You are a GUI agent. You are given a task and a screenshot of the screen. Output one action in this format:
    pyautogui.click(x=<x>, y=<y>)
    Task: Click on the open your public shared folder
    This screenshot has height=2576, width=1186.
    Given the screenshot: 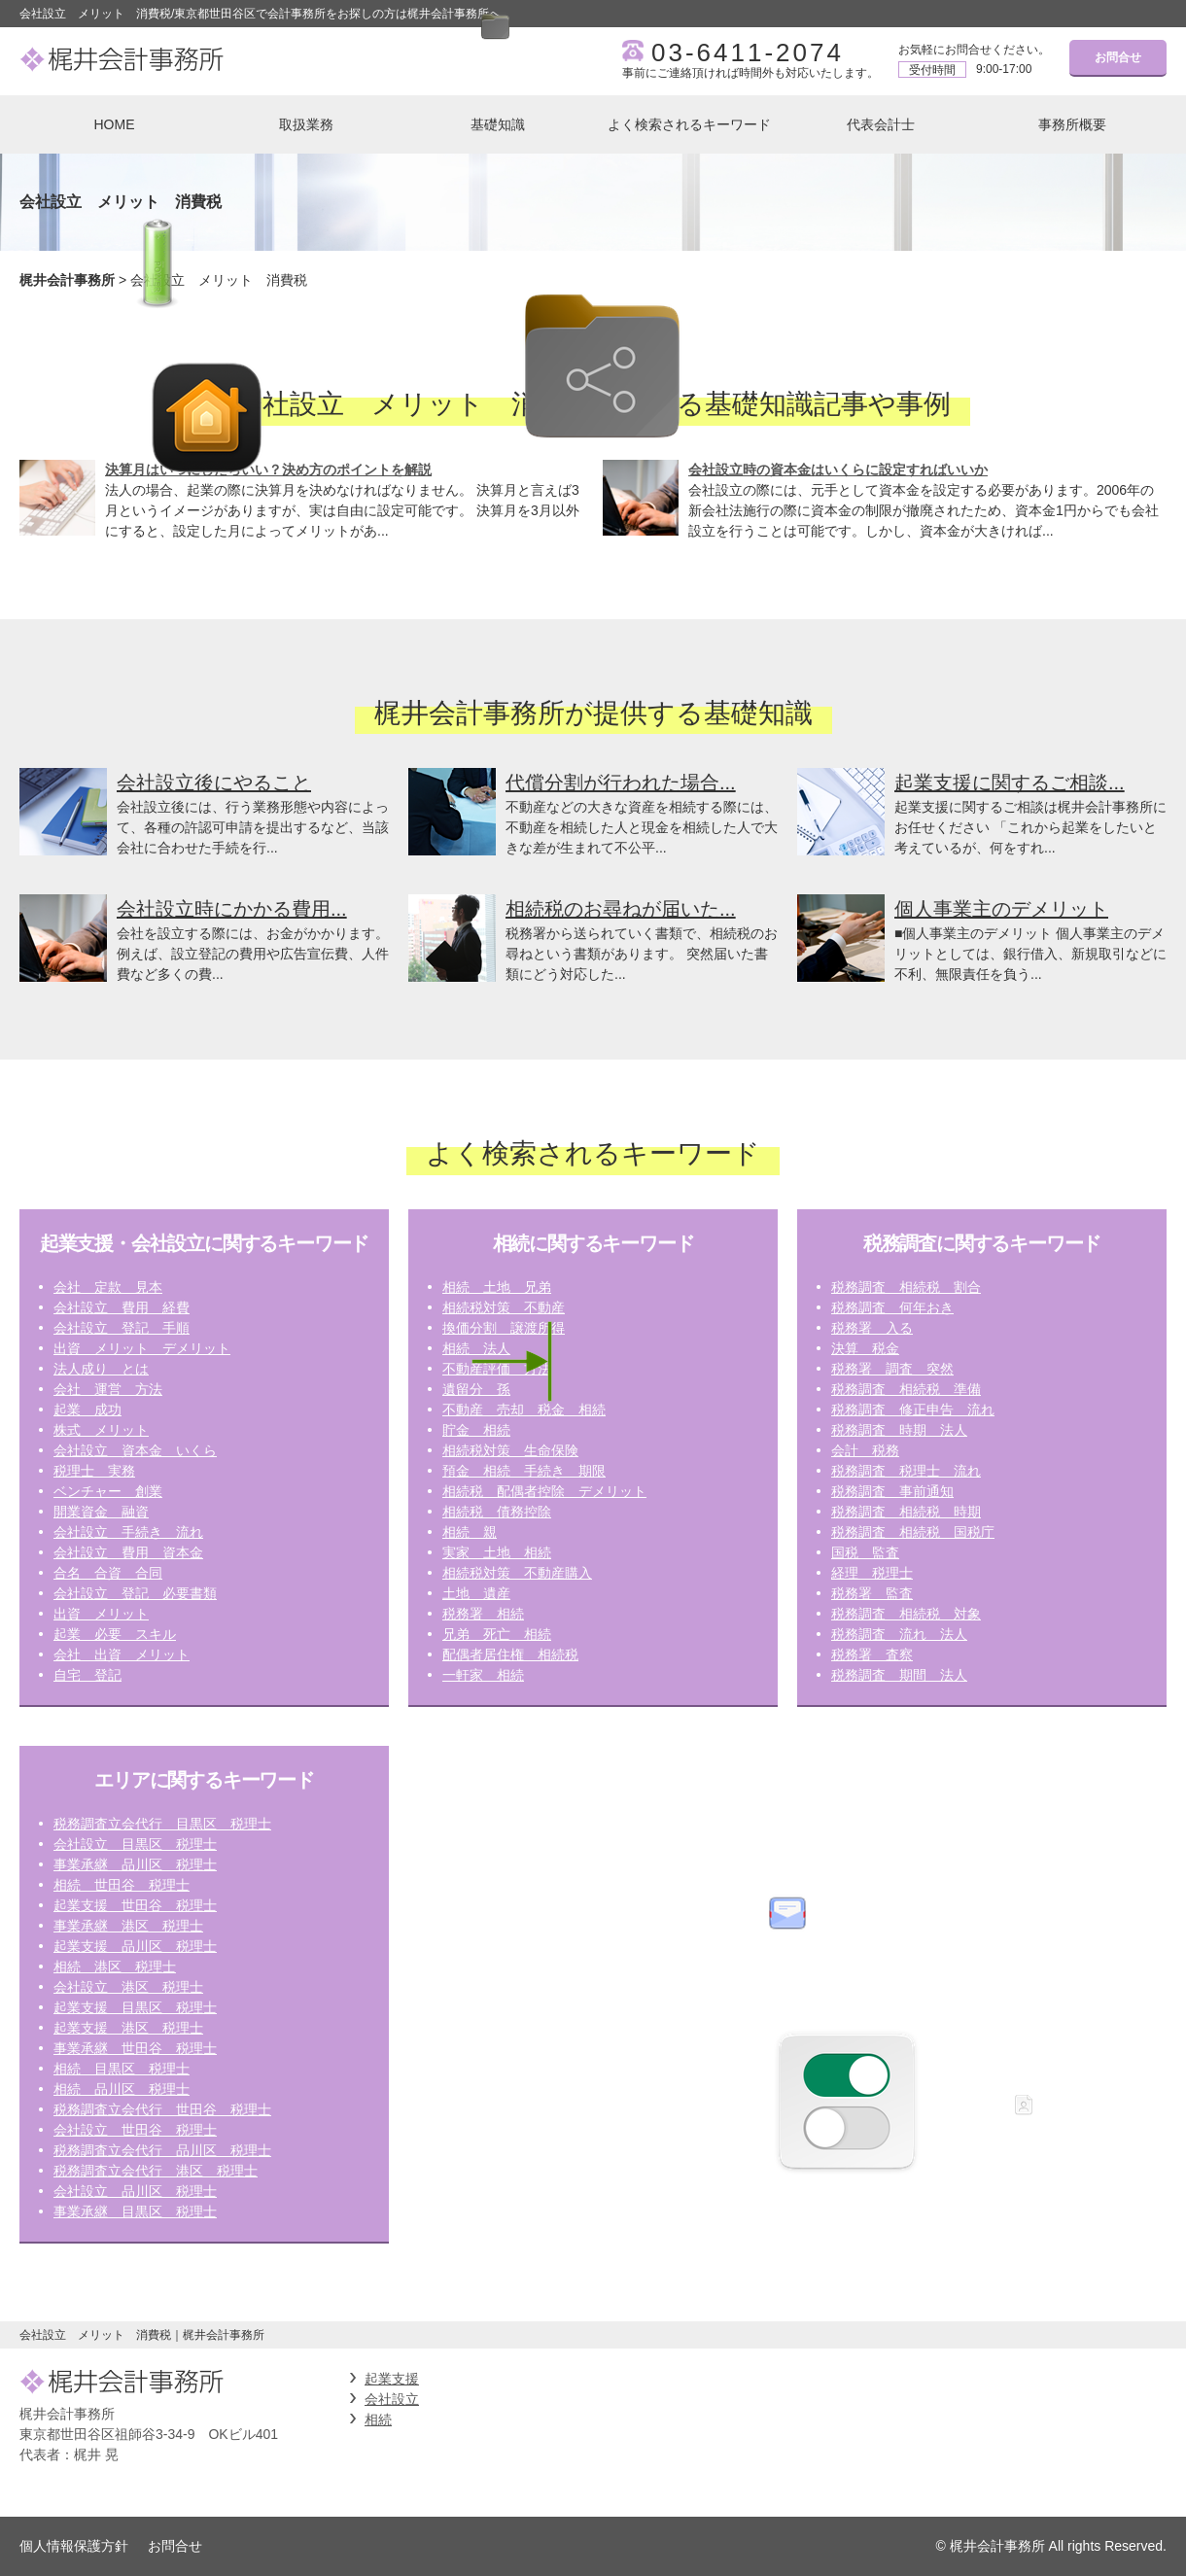 What is the action you would take?
    pyautogui.click(x=602, y=366)
    